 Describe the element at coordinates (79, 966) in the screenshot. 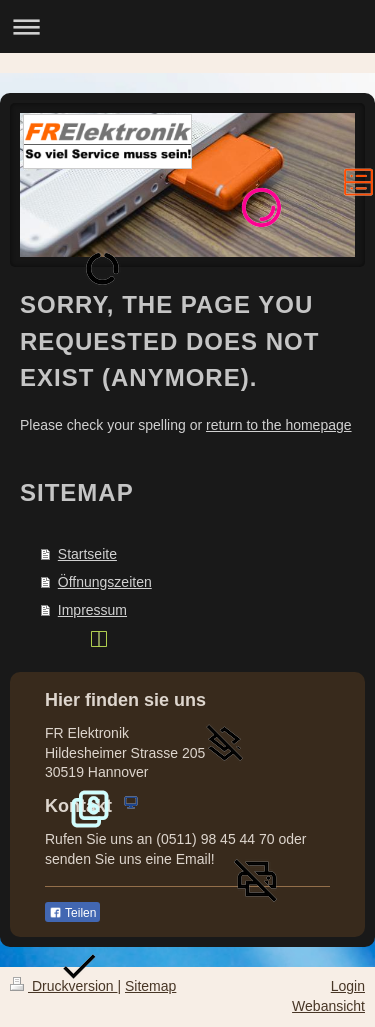

I see `confirm or submit an action` at that location.